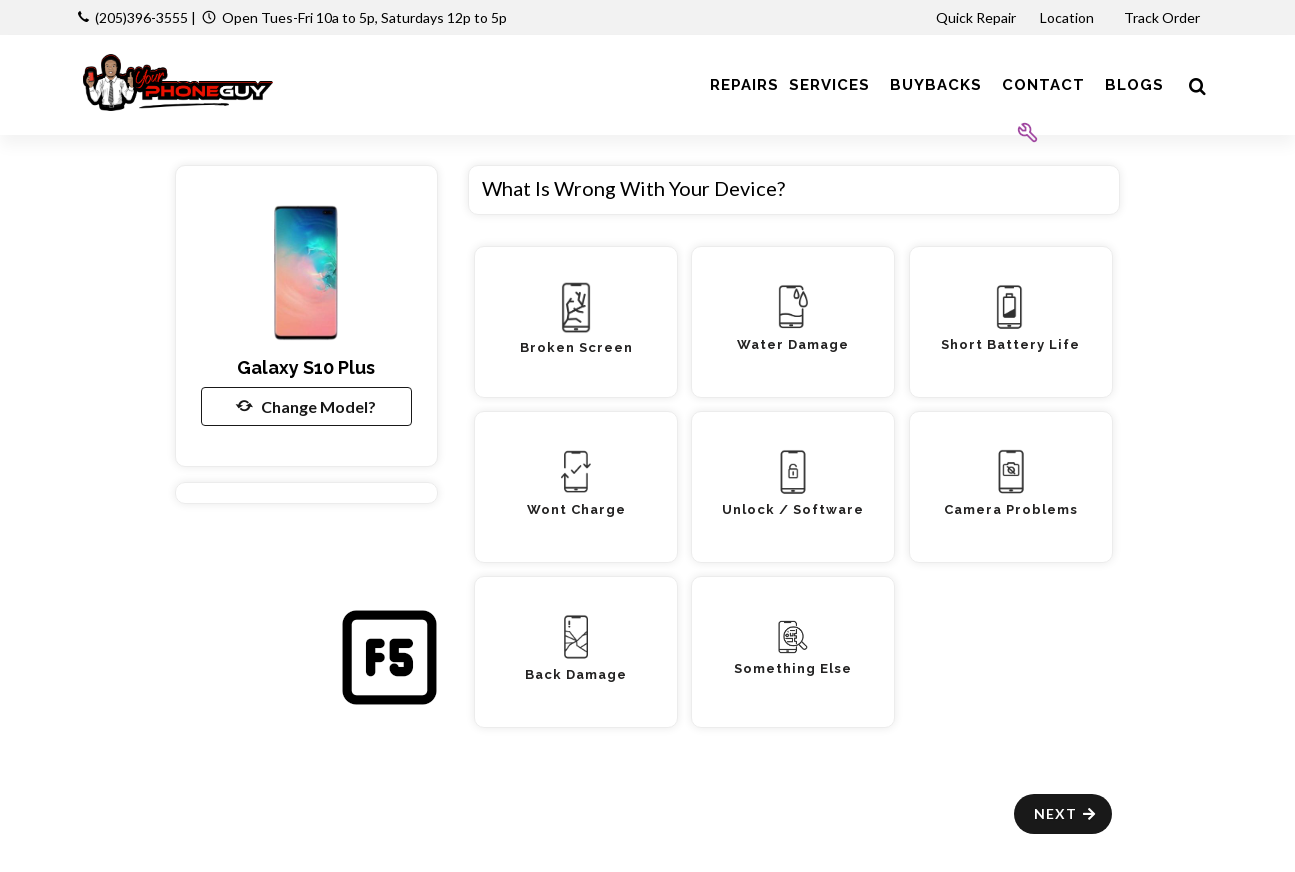  I want to click on refresh or reload the current page, so click(389, 657).